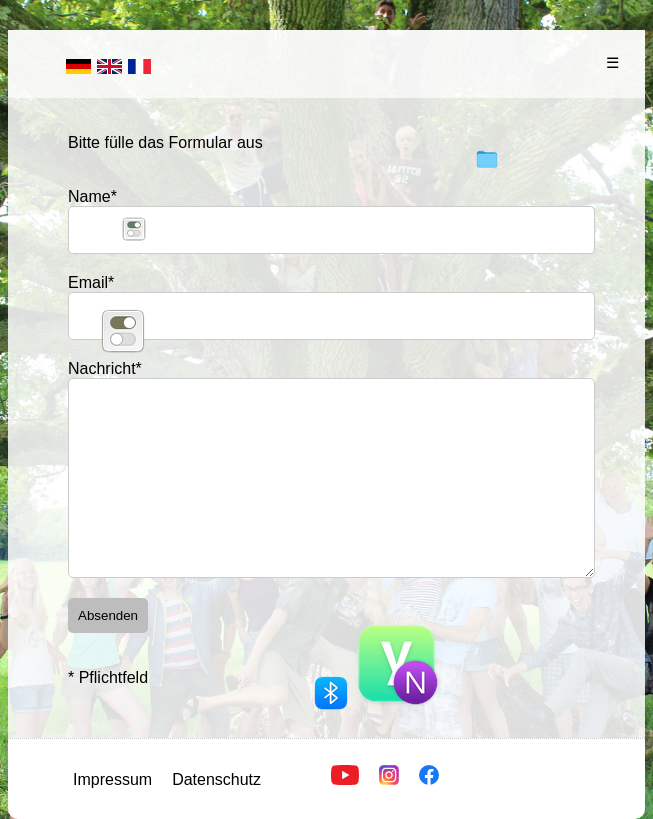  What do you see at coordinates (396, 663) in the screenshot?
I see `open yubikey neo manager app` at bounding box center [396, 663].